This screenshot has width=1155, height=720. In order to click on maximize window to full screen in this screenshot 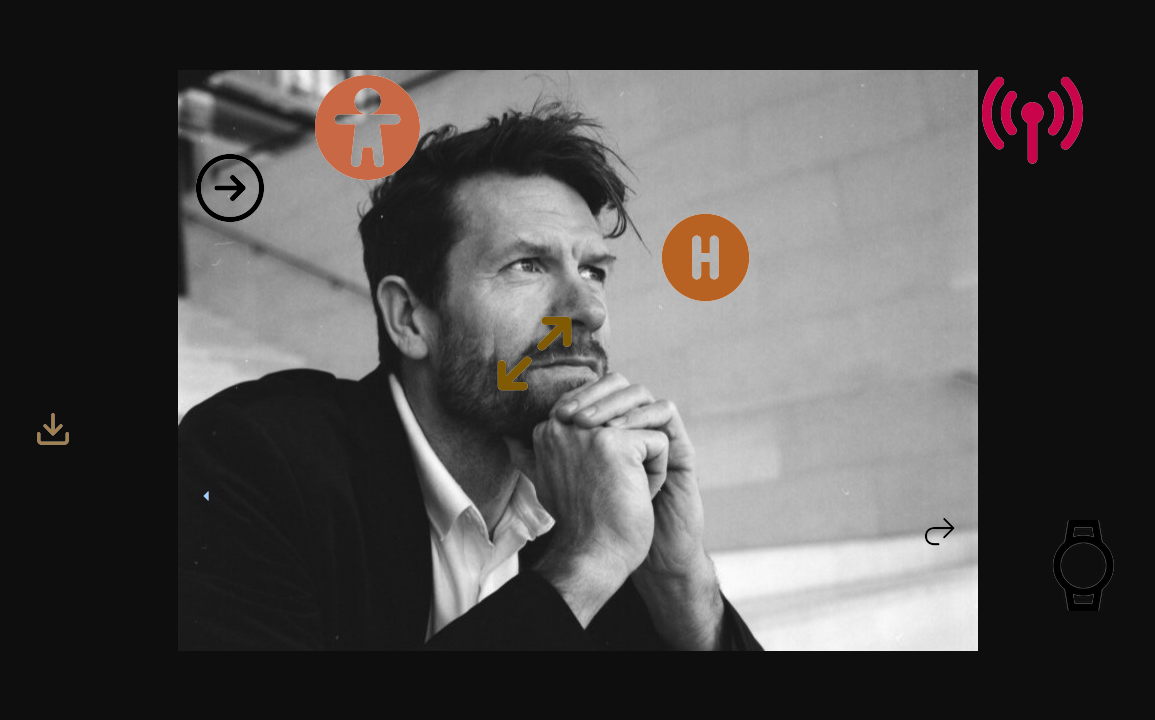, I will do `click(534, 353)`.